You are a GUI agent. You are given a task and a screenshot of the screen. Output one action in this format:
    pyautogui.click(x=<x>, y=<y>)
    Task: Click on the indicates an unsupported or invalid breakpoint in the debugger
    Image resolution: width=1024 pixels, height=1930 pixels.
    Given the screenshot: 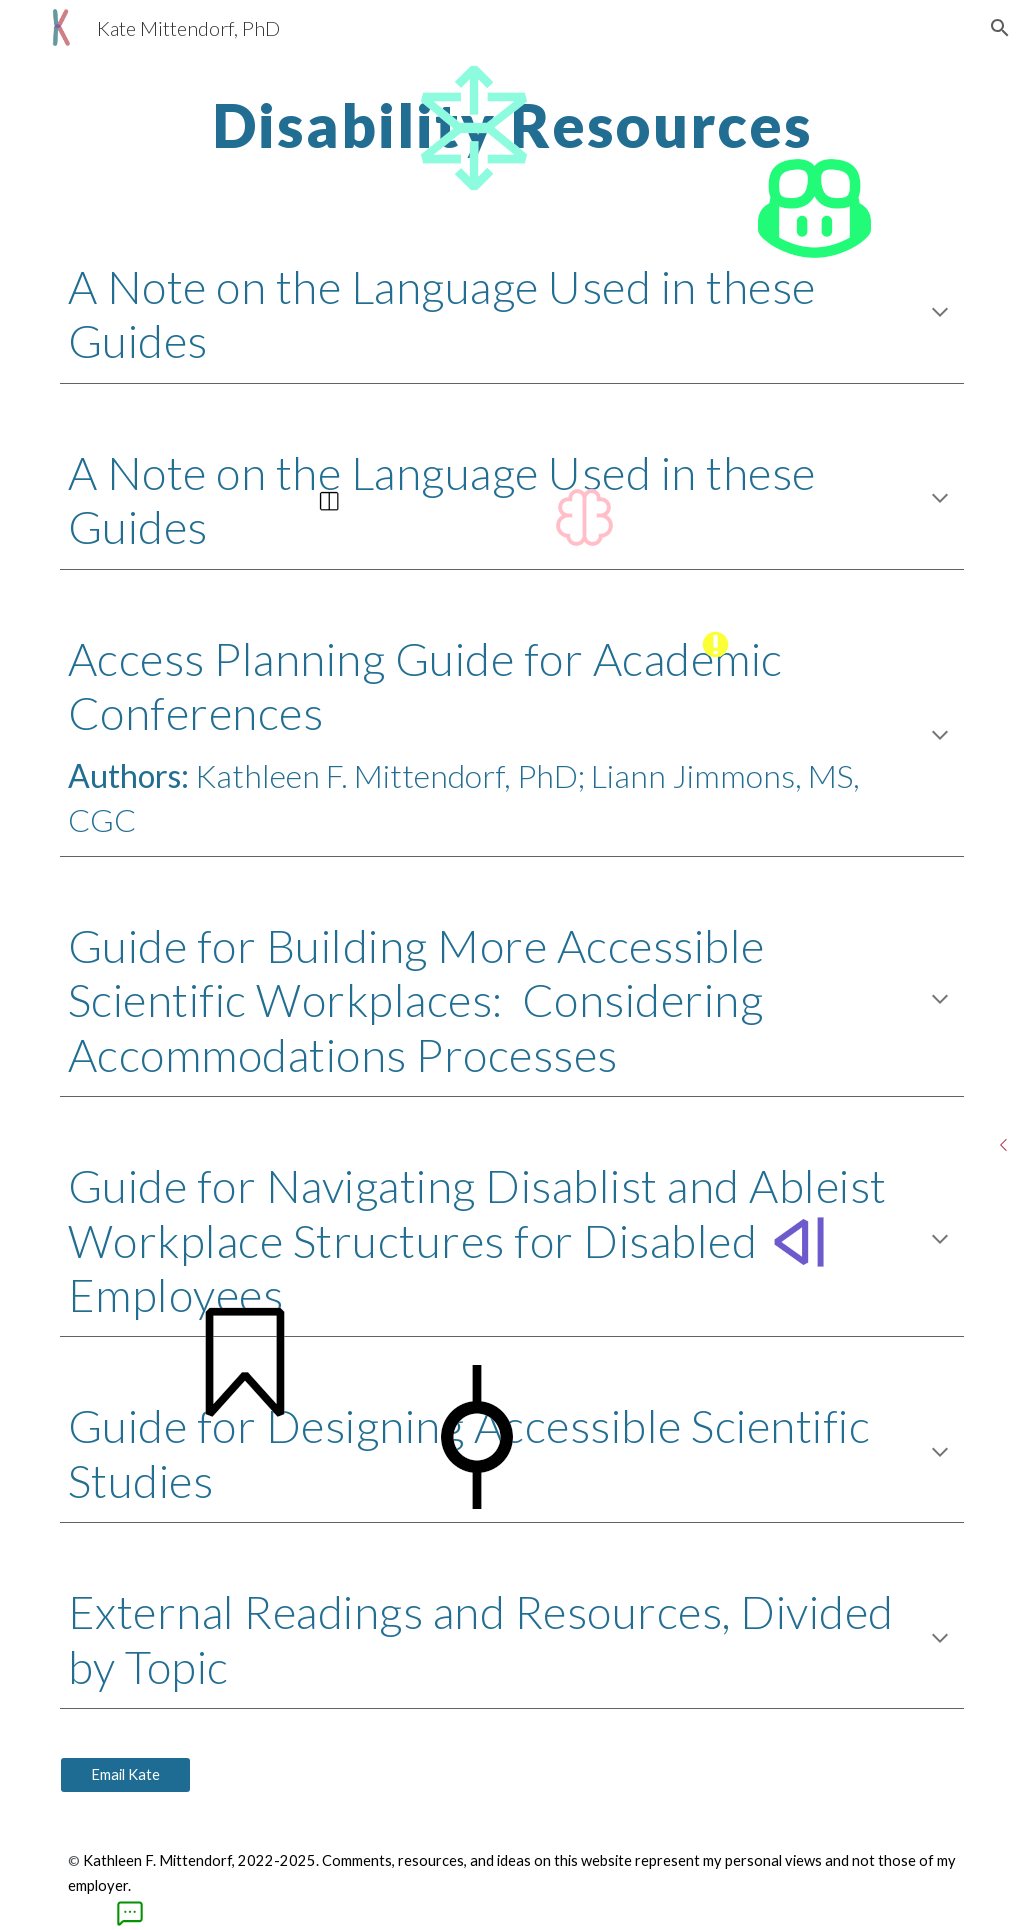 What is the action you would take?
    pyautogui.click(x=715, y=644)
    